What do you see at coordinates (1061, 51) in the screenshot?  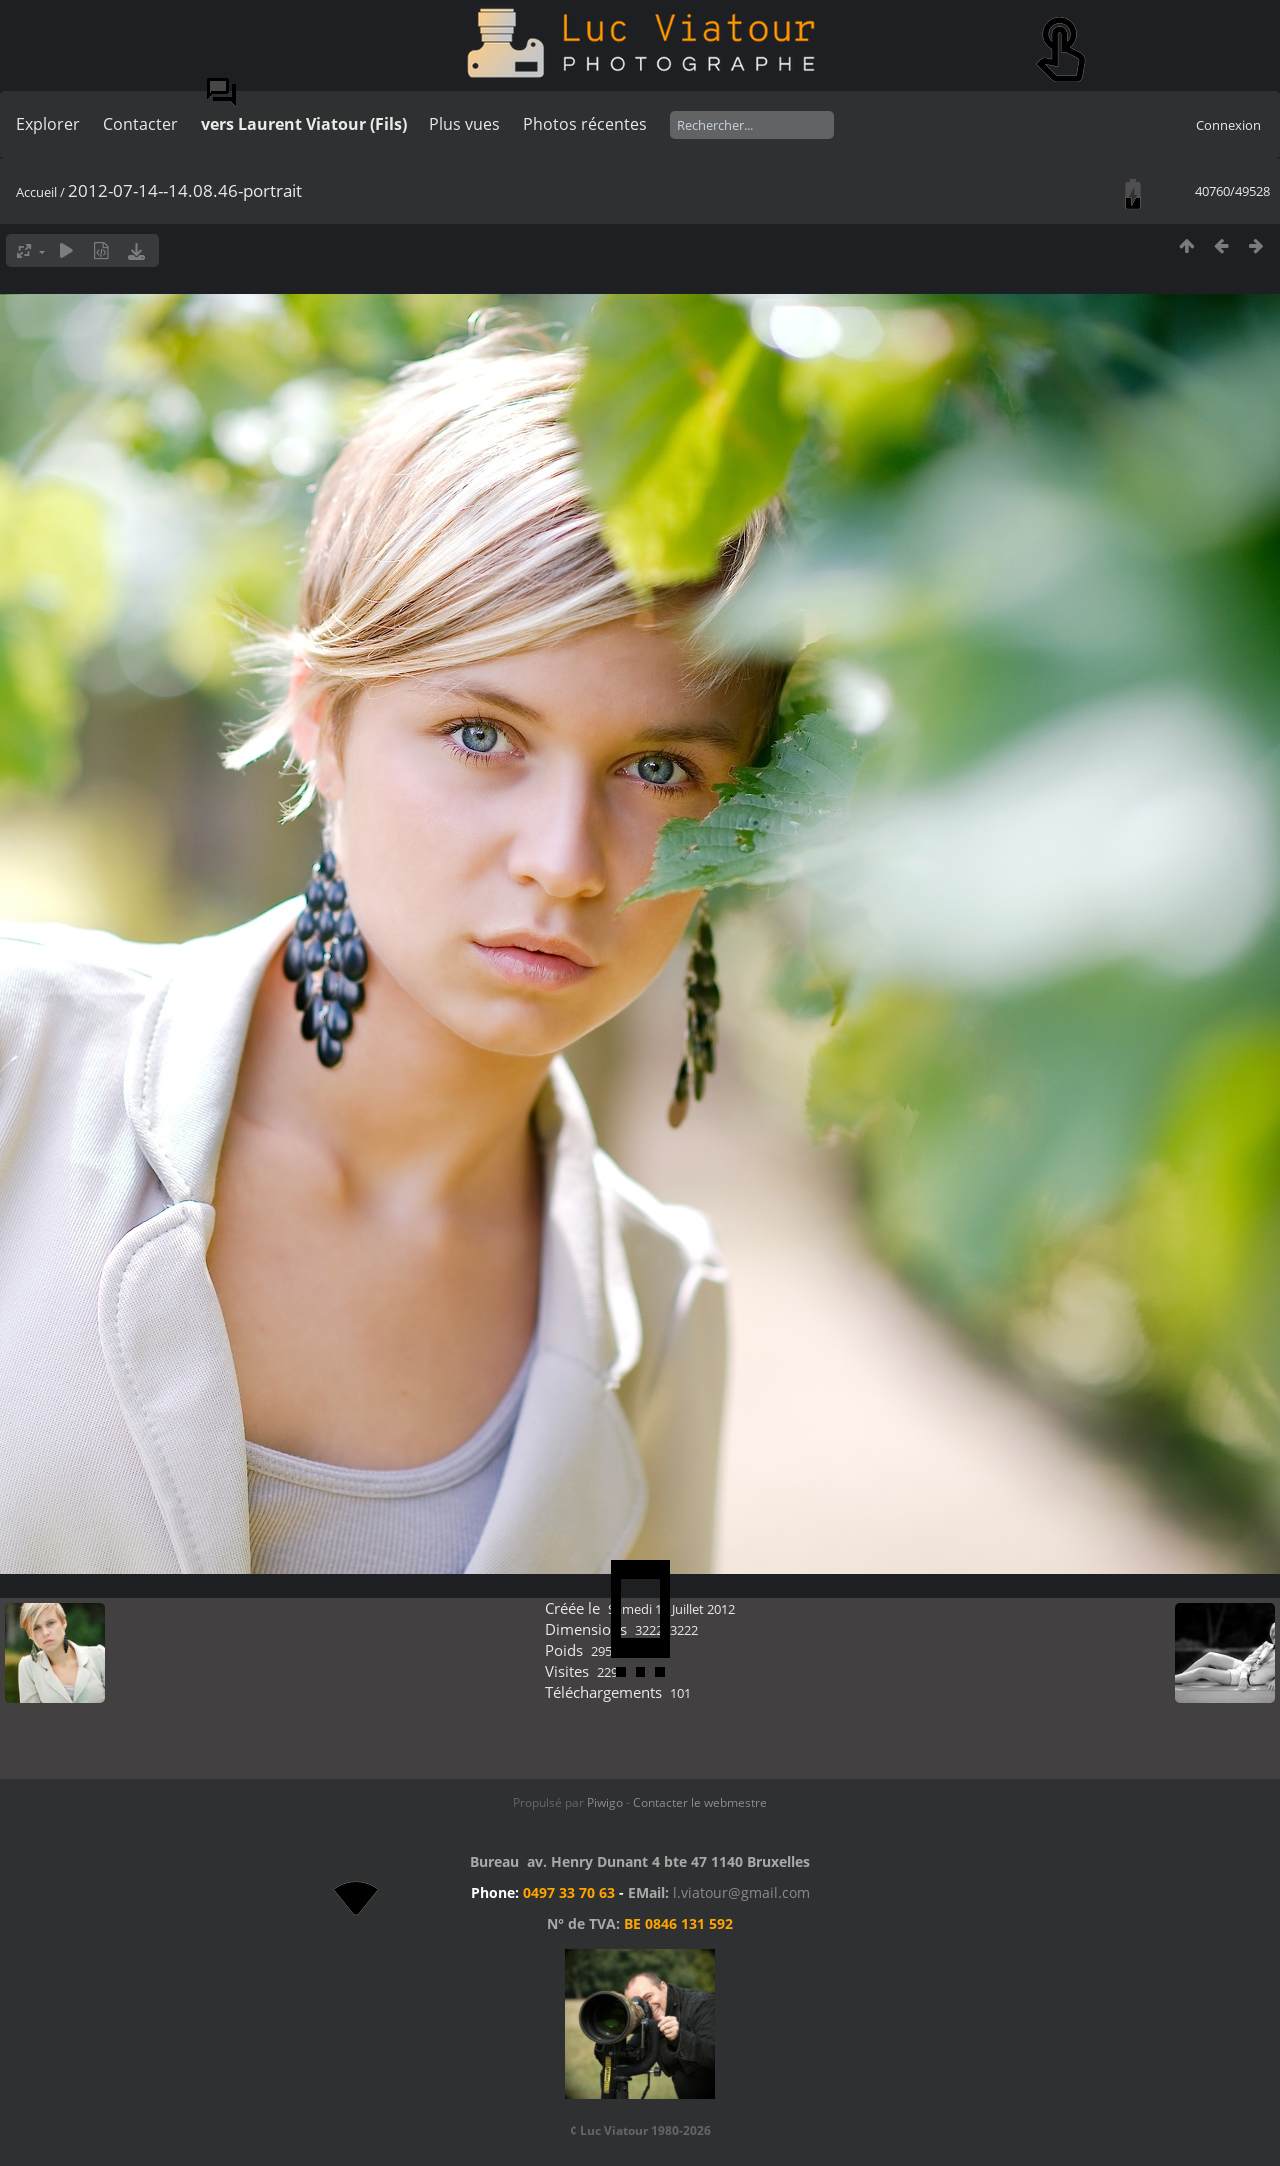 I see `tap to interact with this element` at bounding box center [1061, 51].